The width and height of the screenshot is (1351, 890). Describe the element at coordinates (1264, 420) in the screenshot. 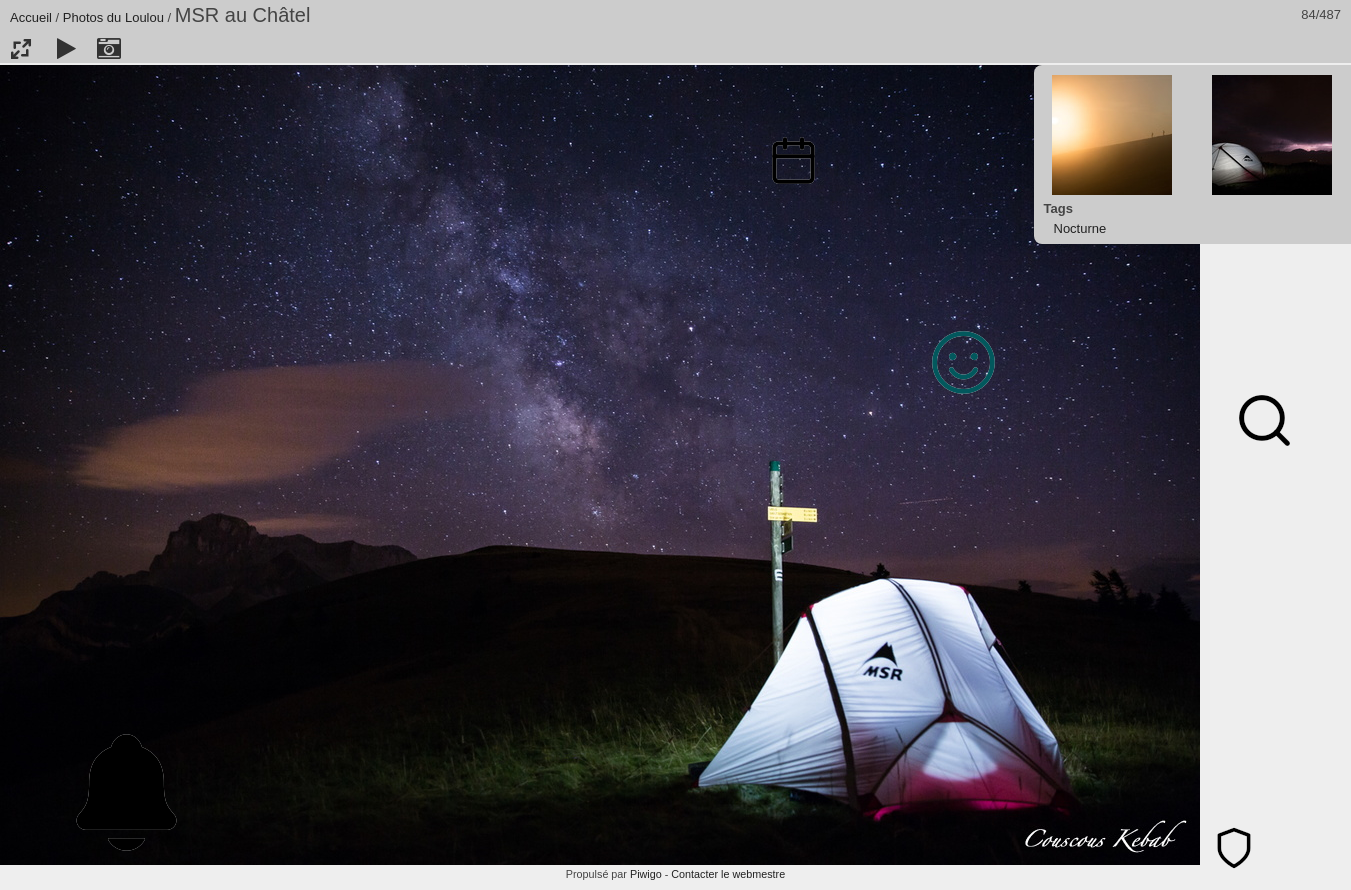

I see `search for content or items` at that location.